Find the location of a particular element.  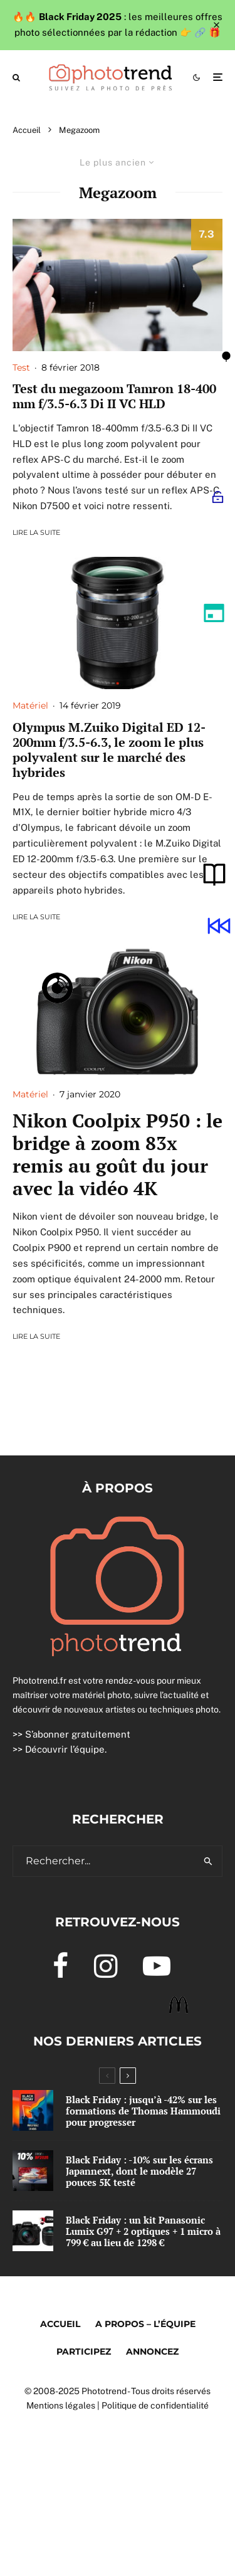

mark a location on the map is located at coordinates (226, 356).